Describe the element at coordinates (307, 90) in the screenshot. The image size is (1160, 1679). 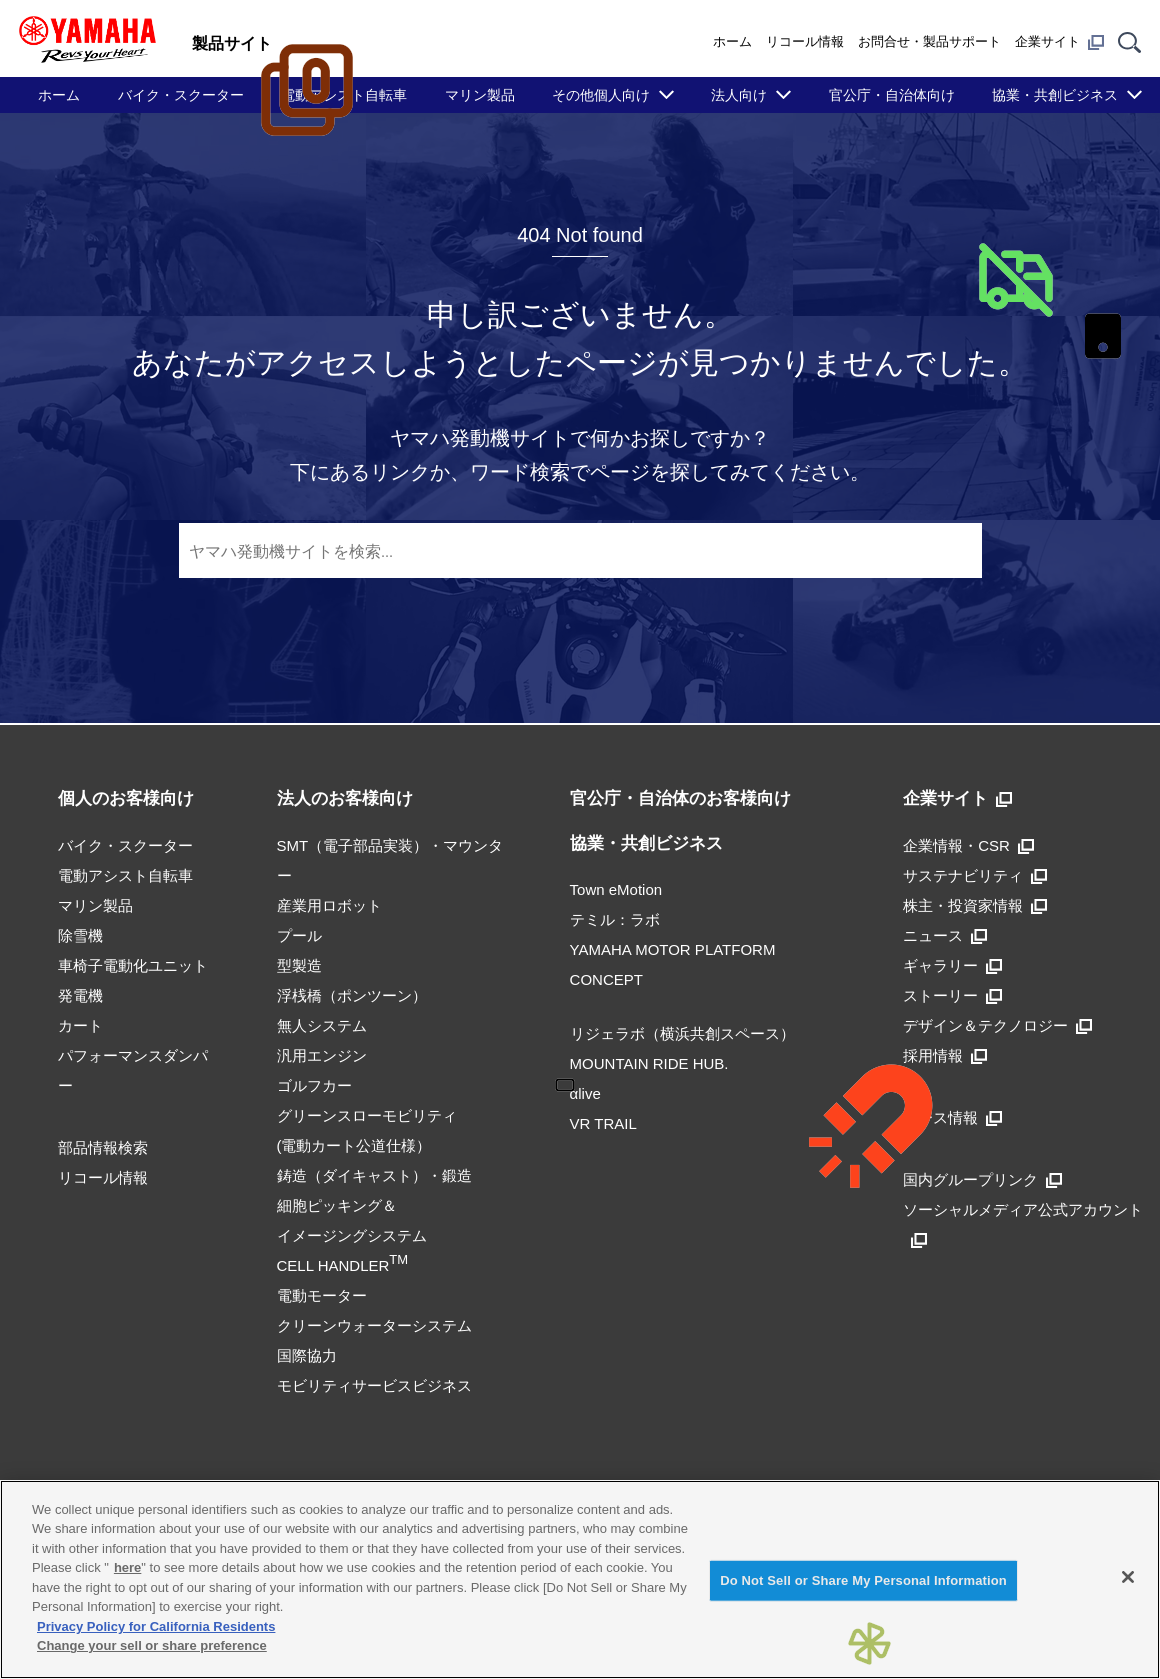
I see `indicates zero items in a collection or stack` at that location.